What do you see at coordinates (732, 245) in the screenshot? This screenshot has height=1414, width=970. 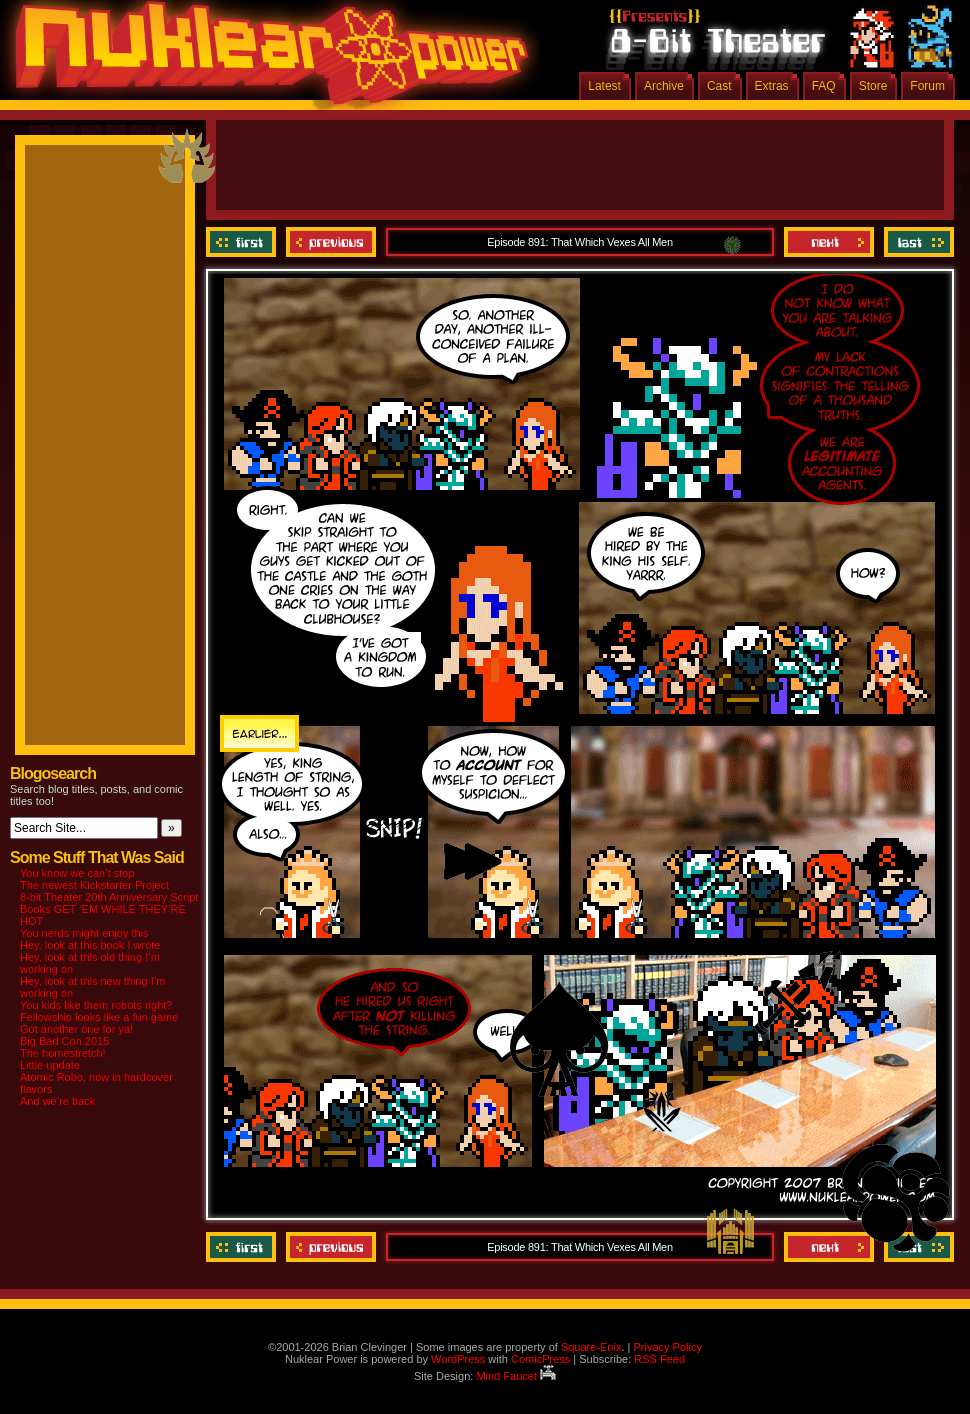 I see `activate aura or radiance effect` at bounding box center [732, 245].